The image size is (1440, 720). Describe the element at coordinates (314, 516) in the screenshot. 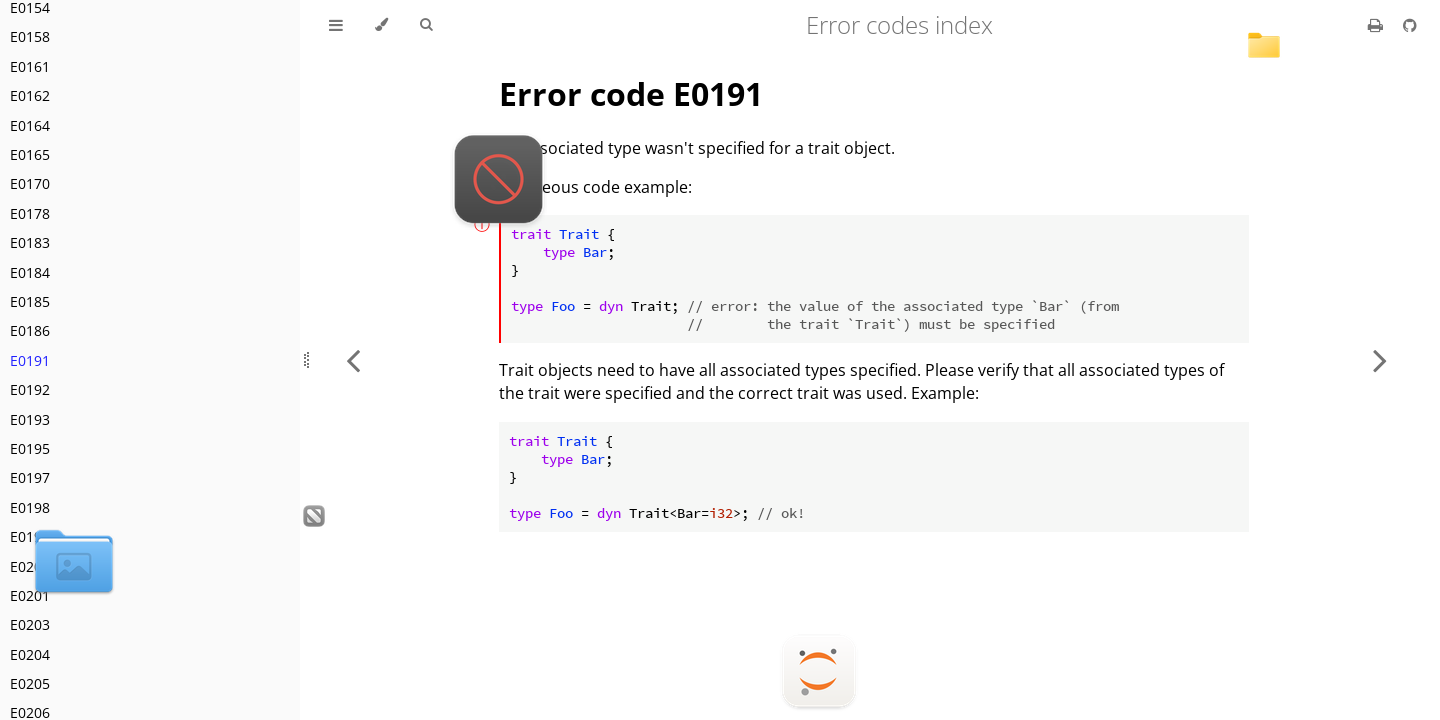

I see `open the apple news app` at that location.